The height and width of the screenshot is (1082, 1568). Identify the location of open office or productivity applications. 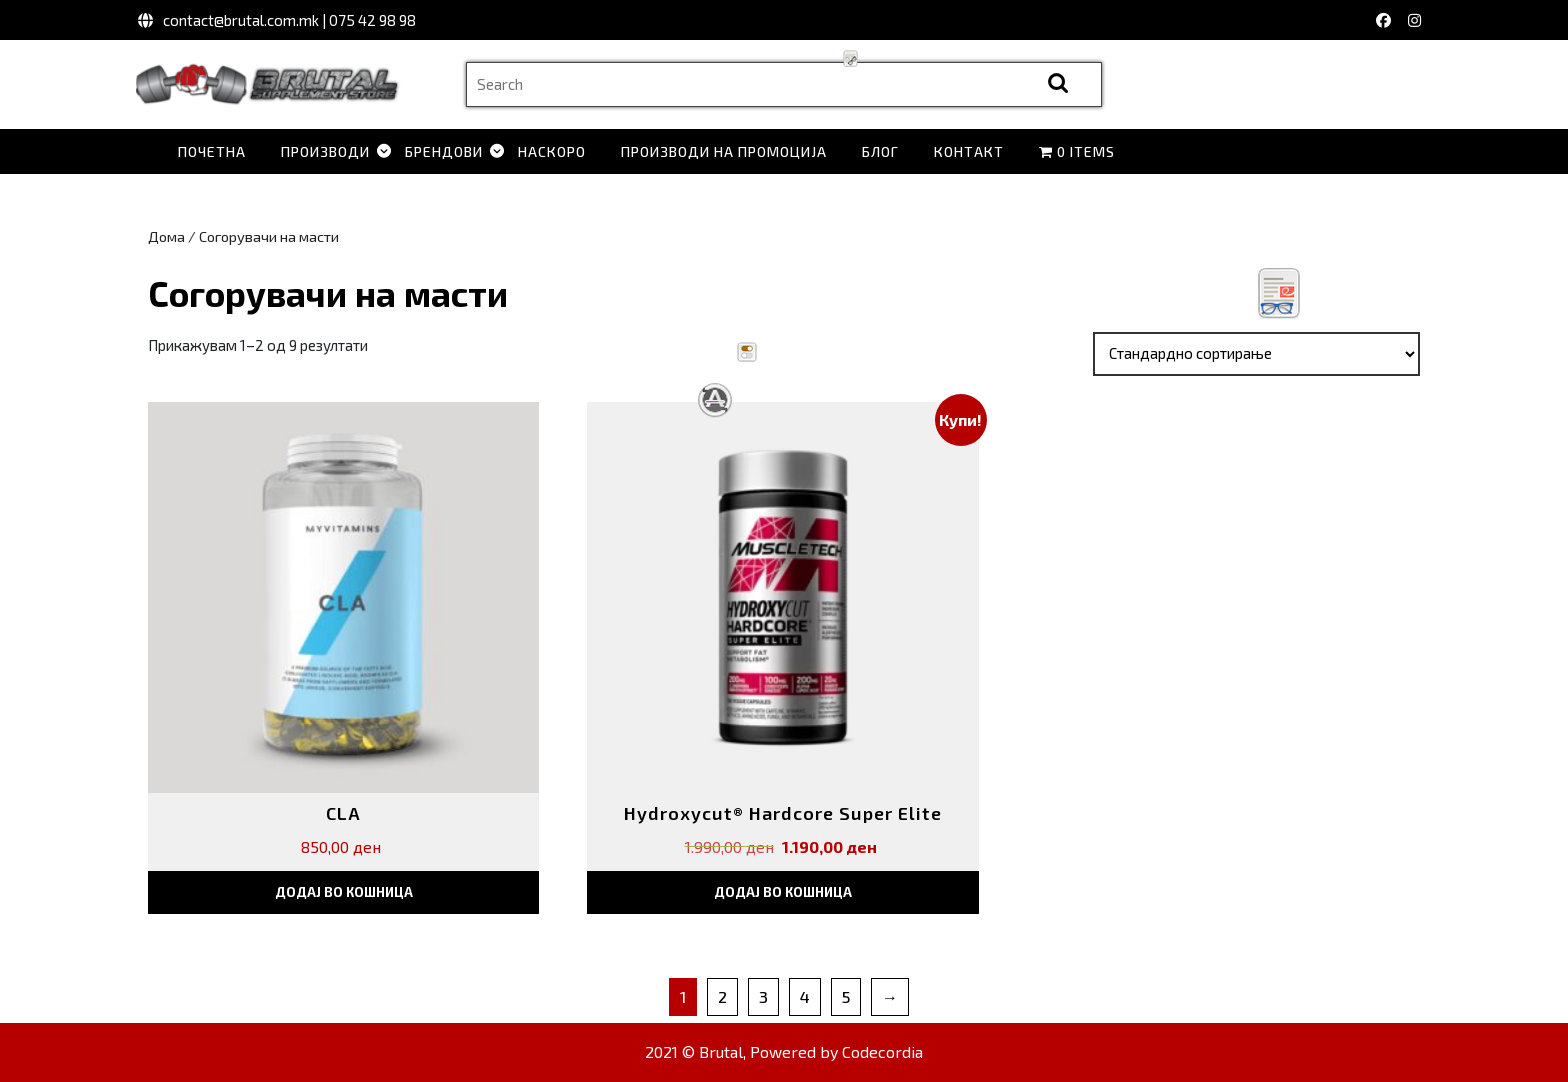
(850, 58).